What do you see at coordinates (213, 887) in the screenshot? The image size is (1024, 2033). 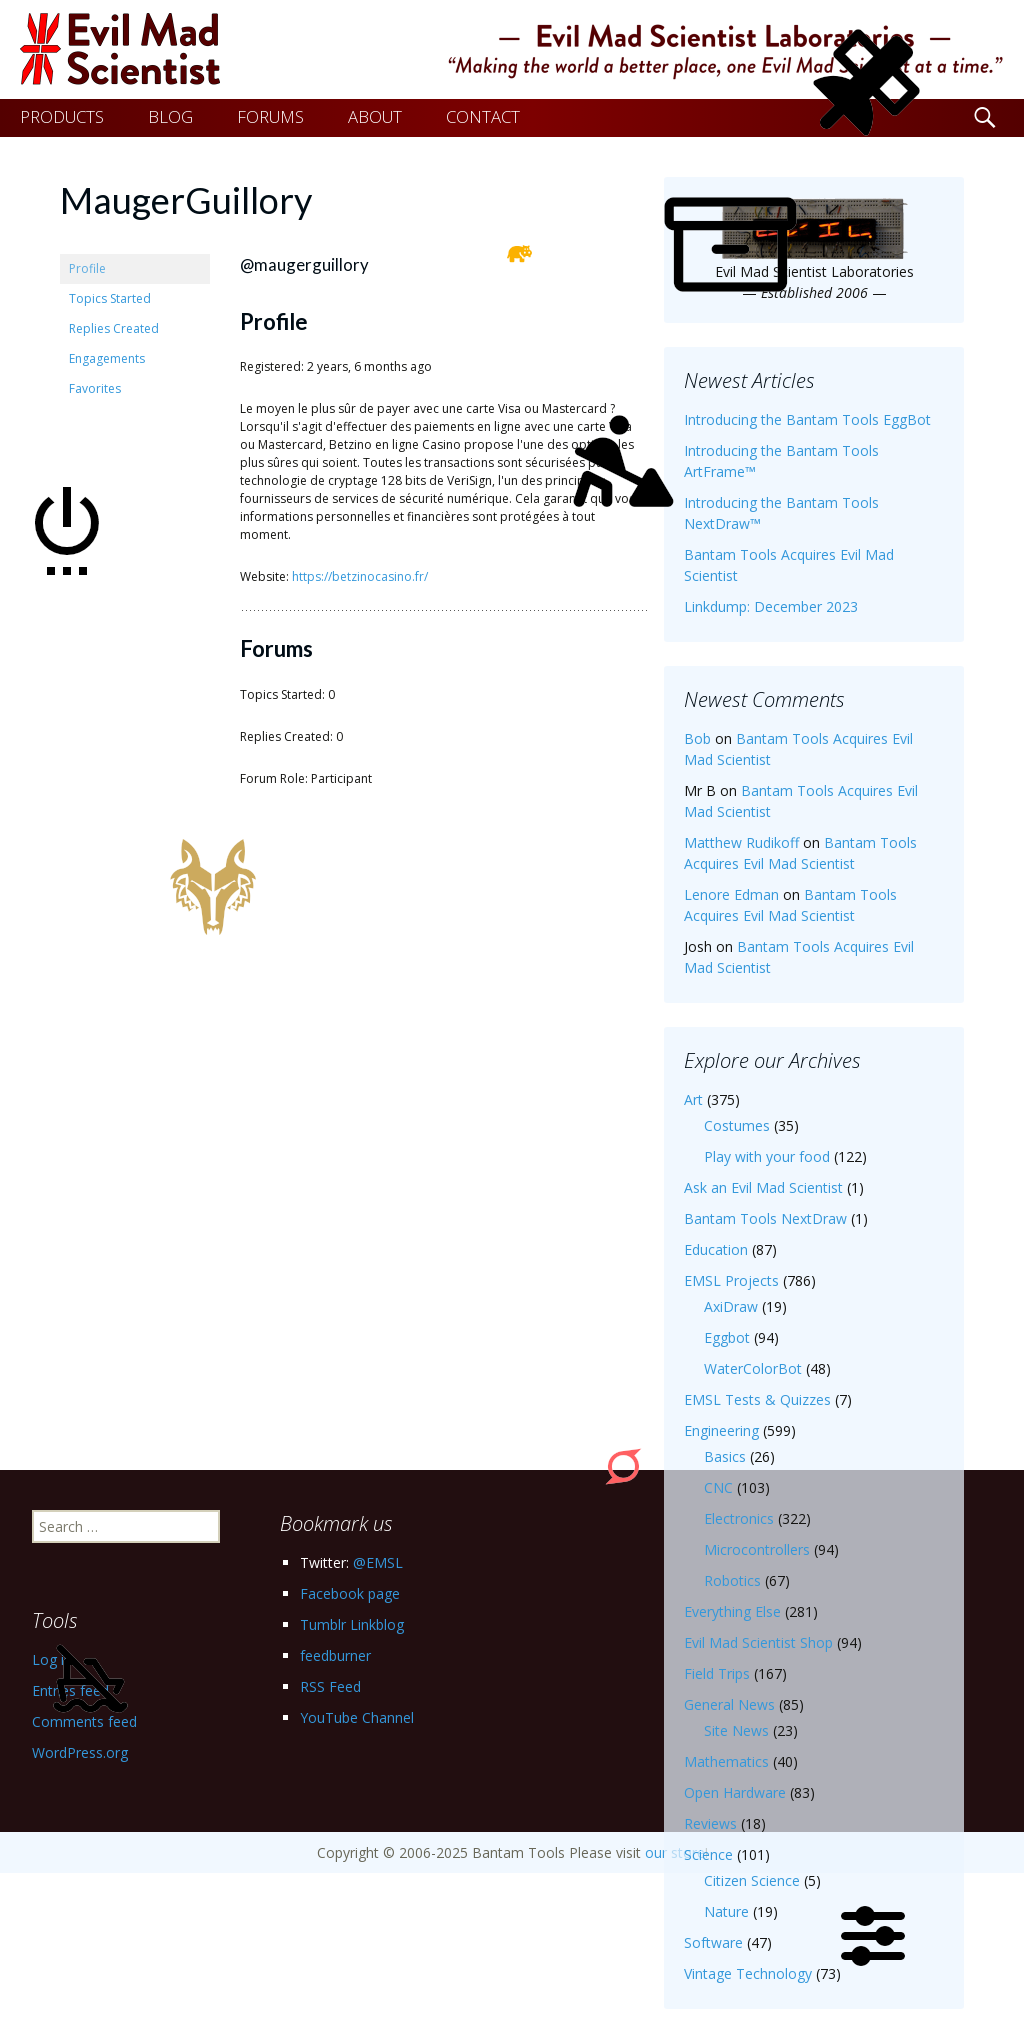 I see `wolf pack battalion brand logo` at bounding box center [213, 887].